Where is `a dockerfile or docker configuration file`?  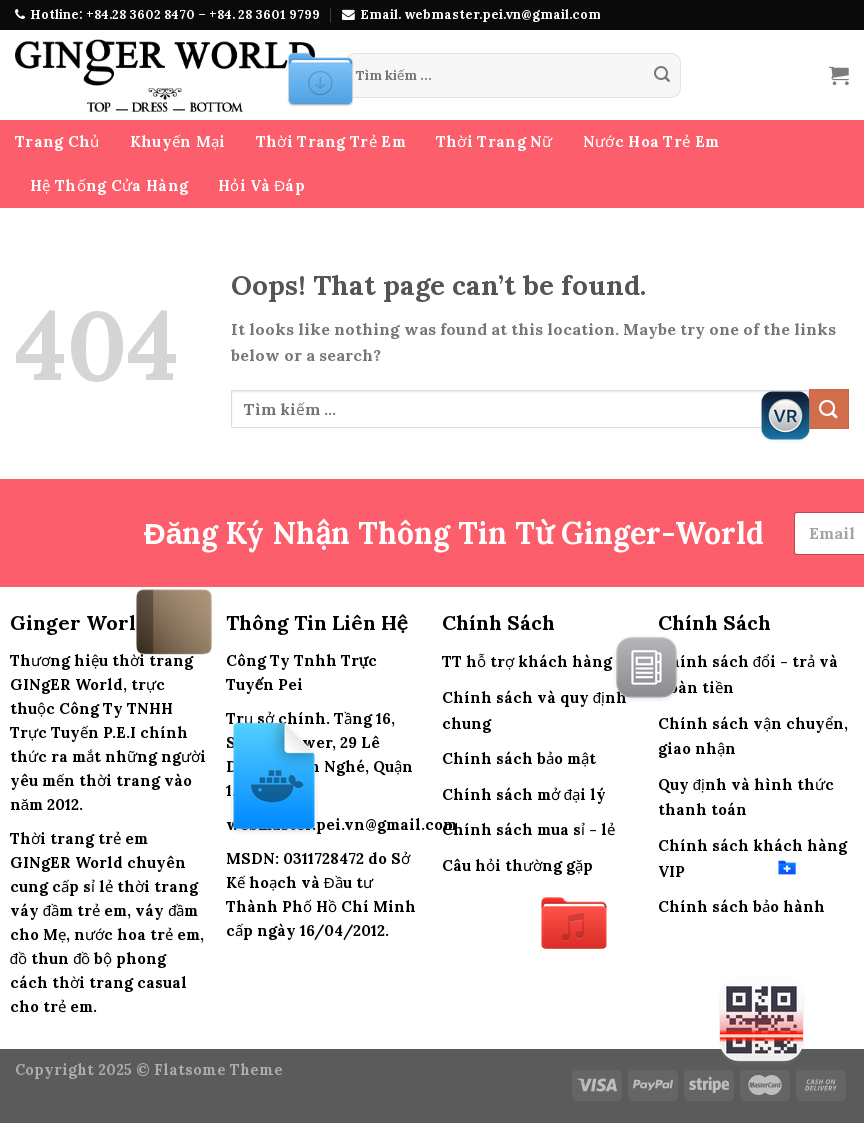 a dockerfile or docker configuration file is located at coordinates (274, 778).